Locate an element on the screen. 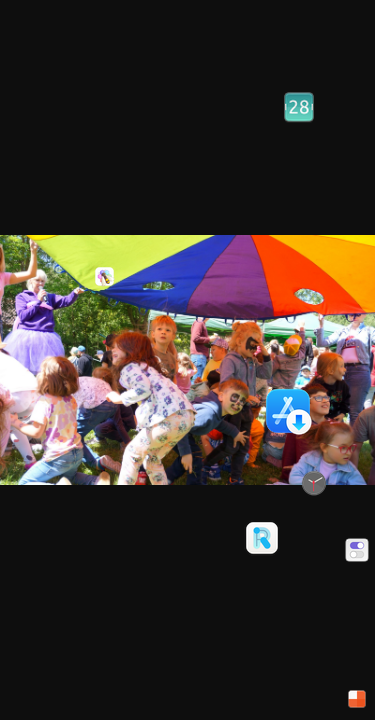 The height and width of the screenshot is (720, 375). open beeref reference image board app is located at coordinates (104, 276).